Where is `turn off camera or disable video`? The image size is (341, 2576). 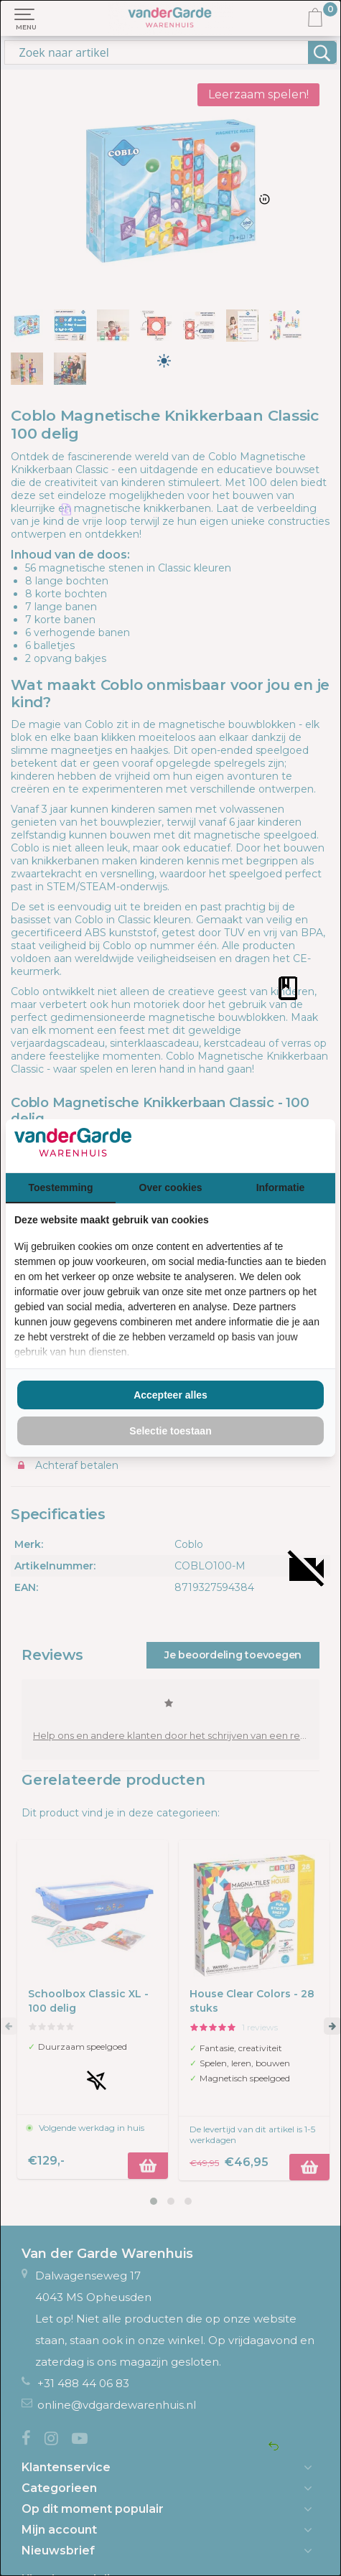 turn off camera or disable video is located at coordinates (307, 1569).